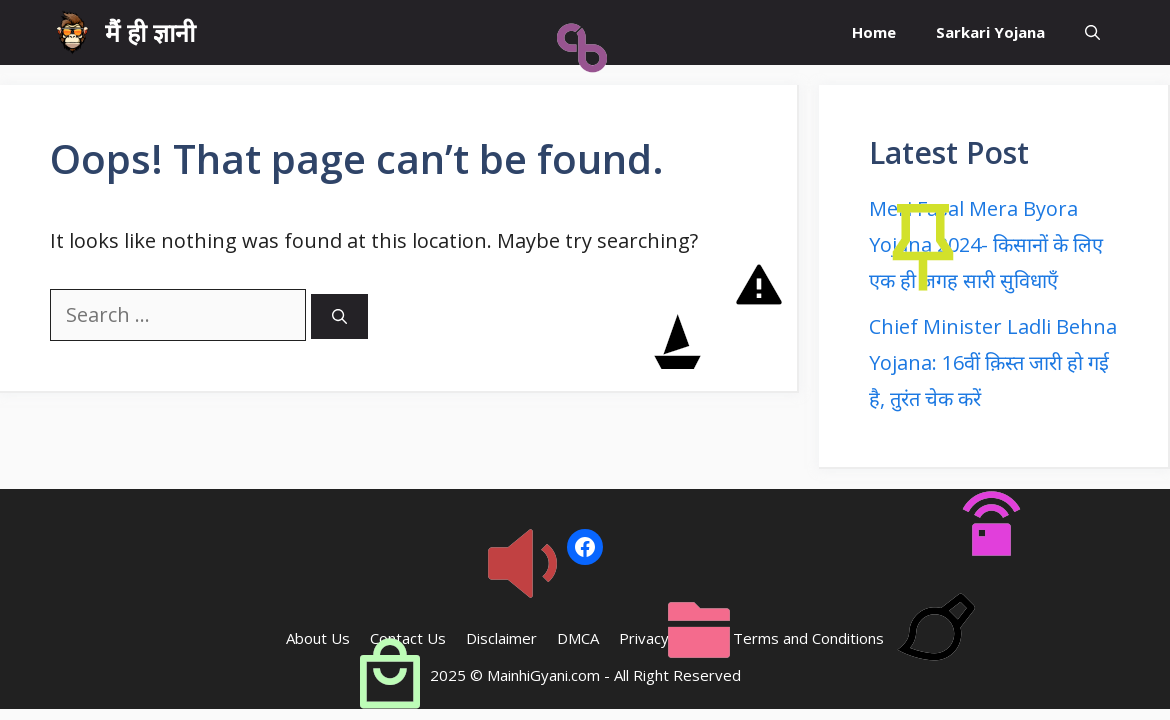 Image resolution: width=1170 pixels, height=720 pixels. Describe the element at coordinates (677, 341) in the screenshot. I see `boat brand logo` at that location.